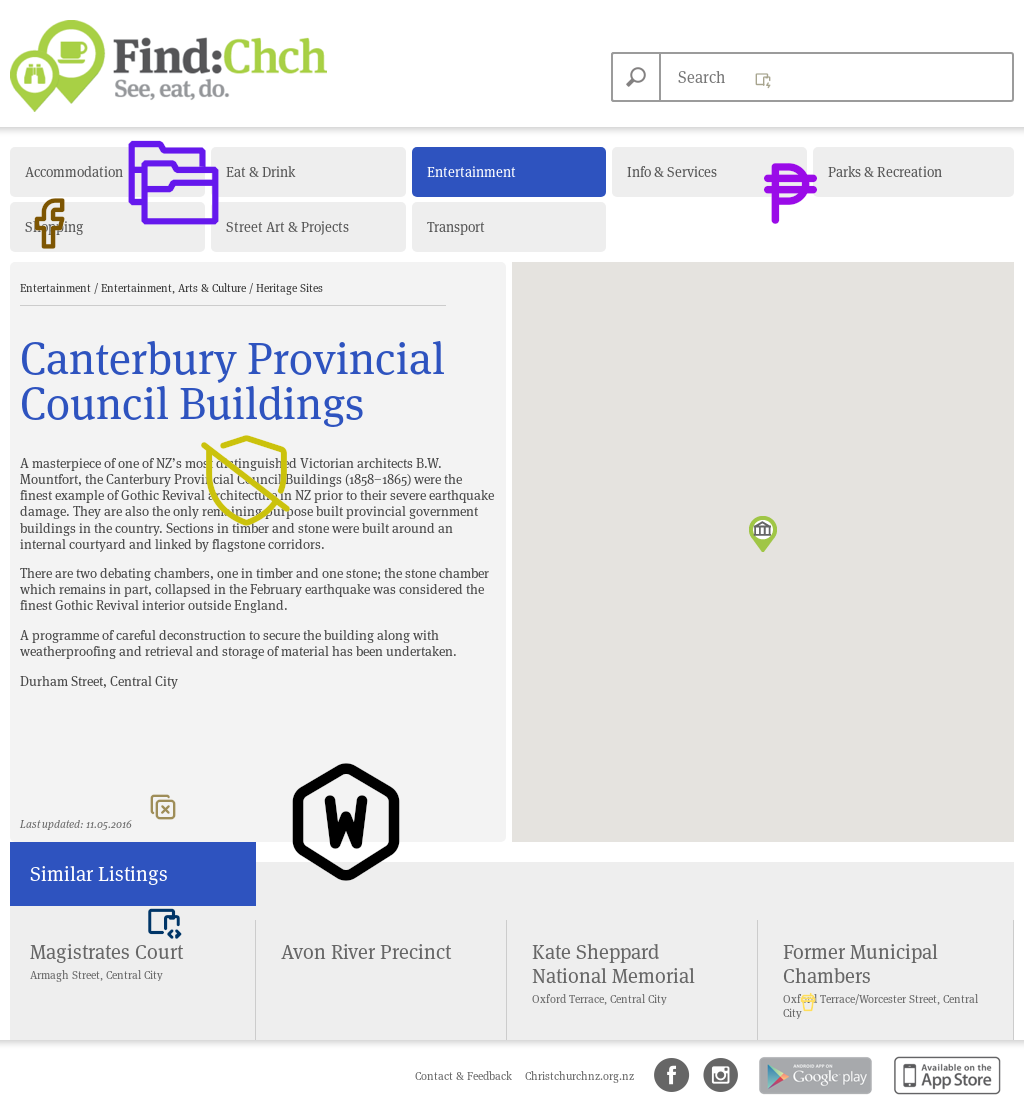 The width and height of the screenshot is (1024, 1111). What do you see at coordinates (246, 479) in the screenshot?
I see `security or protection is disabled` at bounding box center [246, 479].